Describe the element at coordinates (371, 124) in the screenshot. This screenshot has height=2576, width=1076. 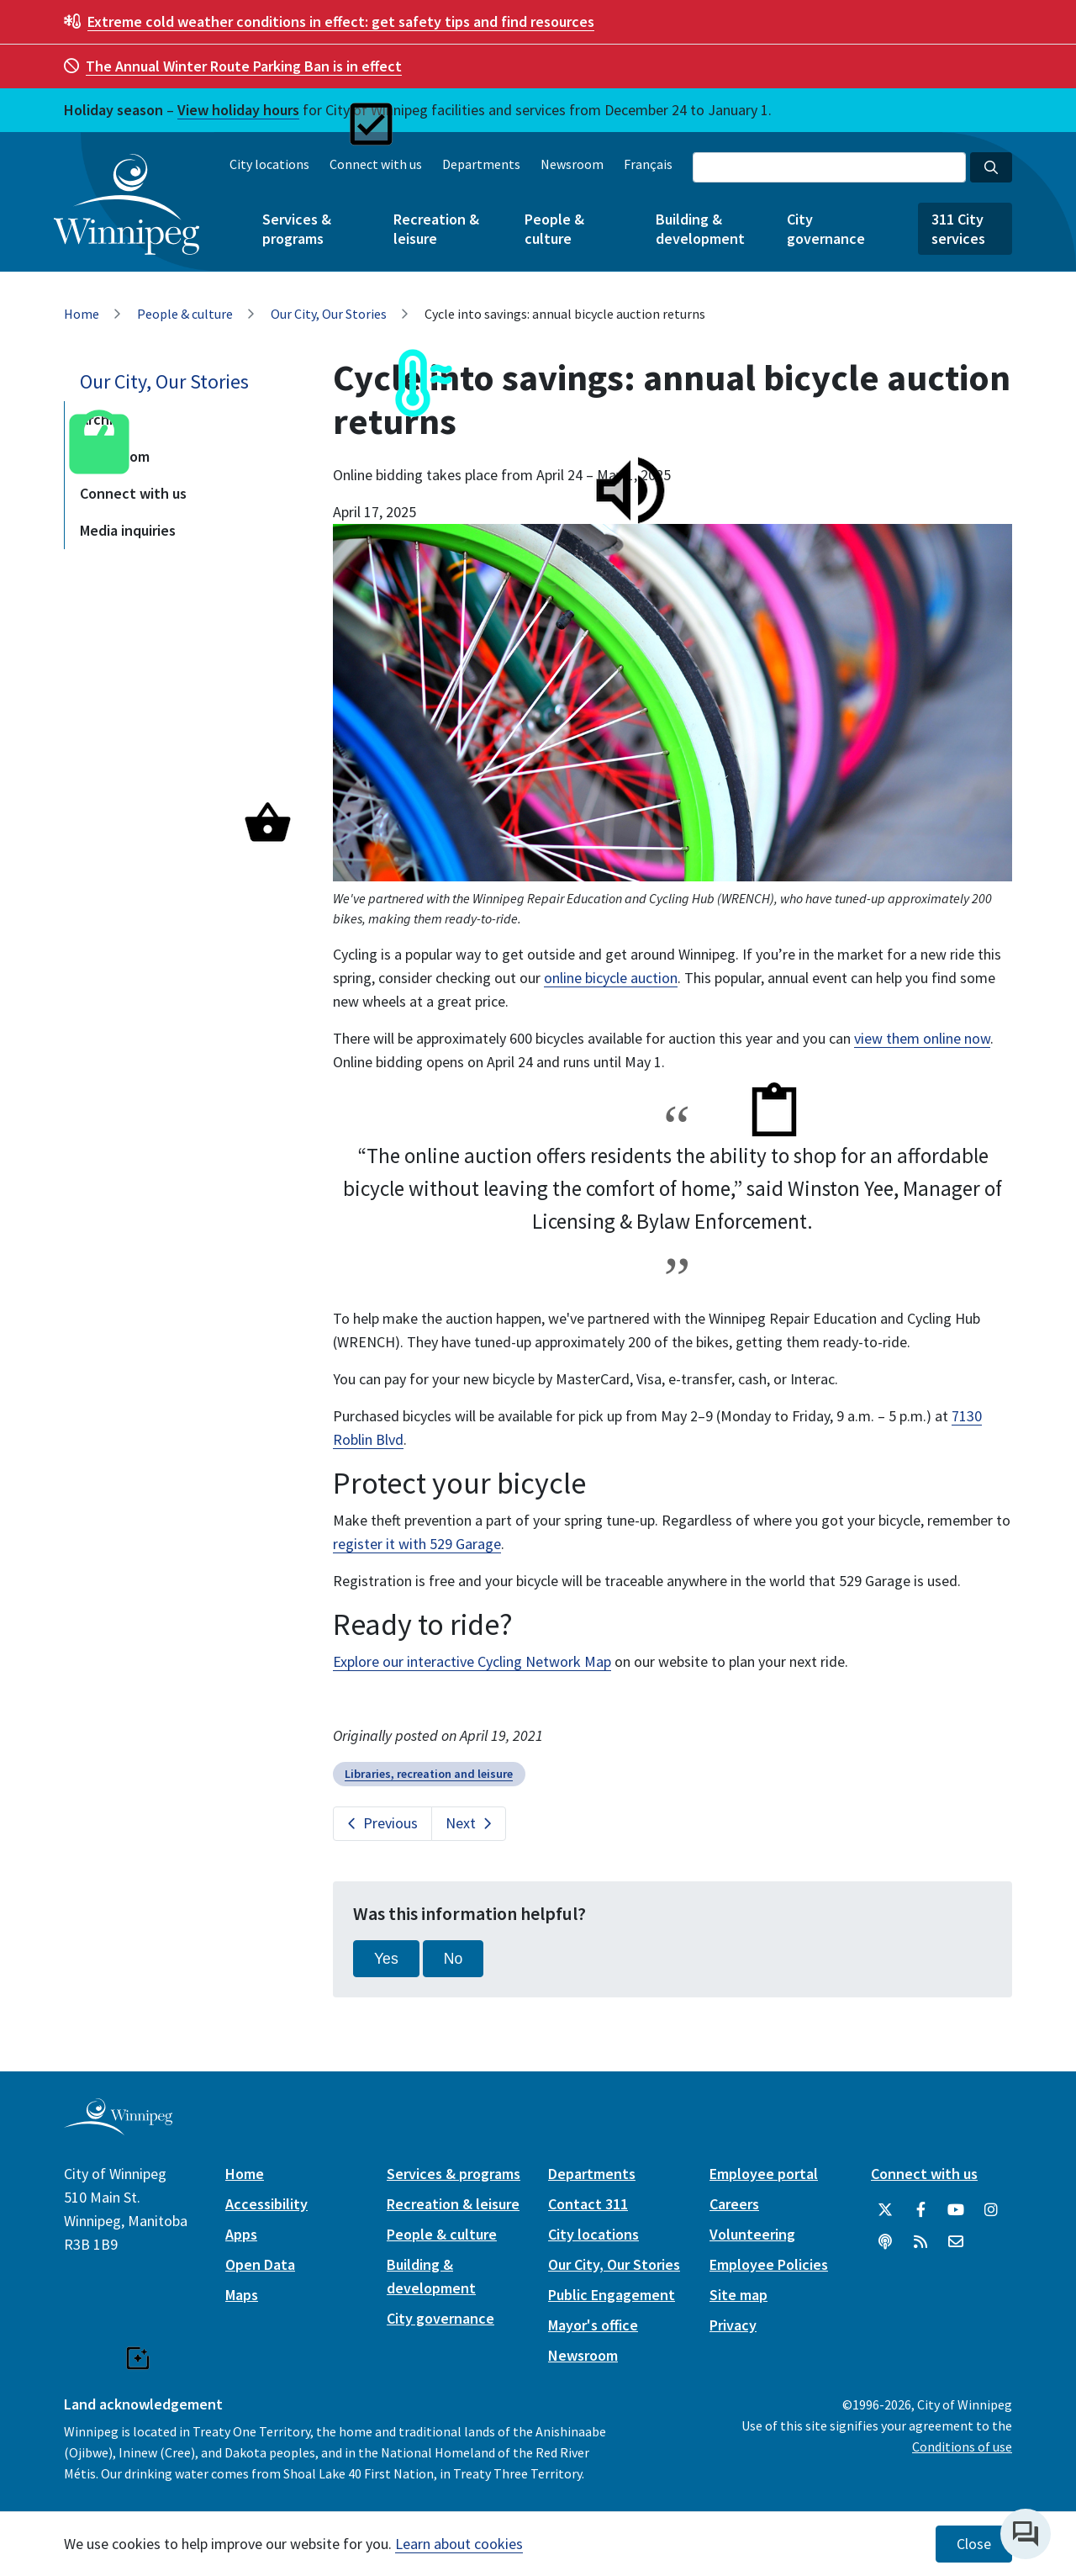
I see `select or confirm an option` at that location.